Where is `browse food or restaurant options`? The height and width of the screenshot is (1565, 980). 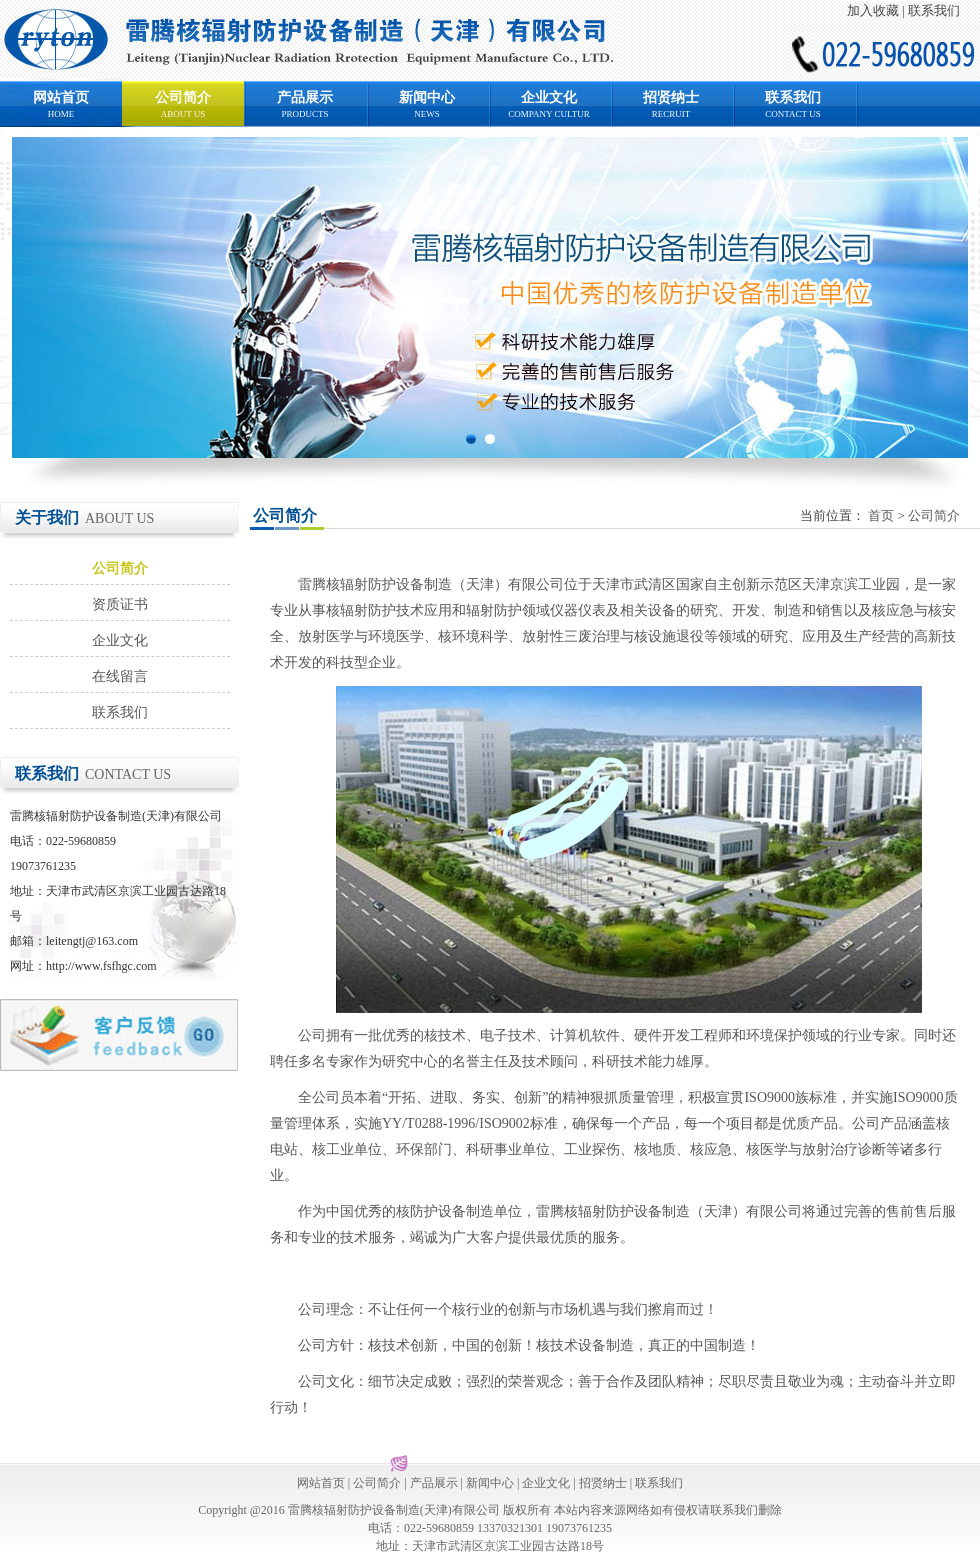 browse food or restaurant options is located at coordinates (565, 808).